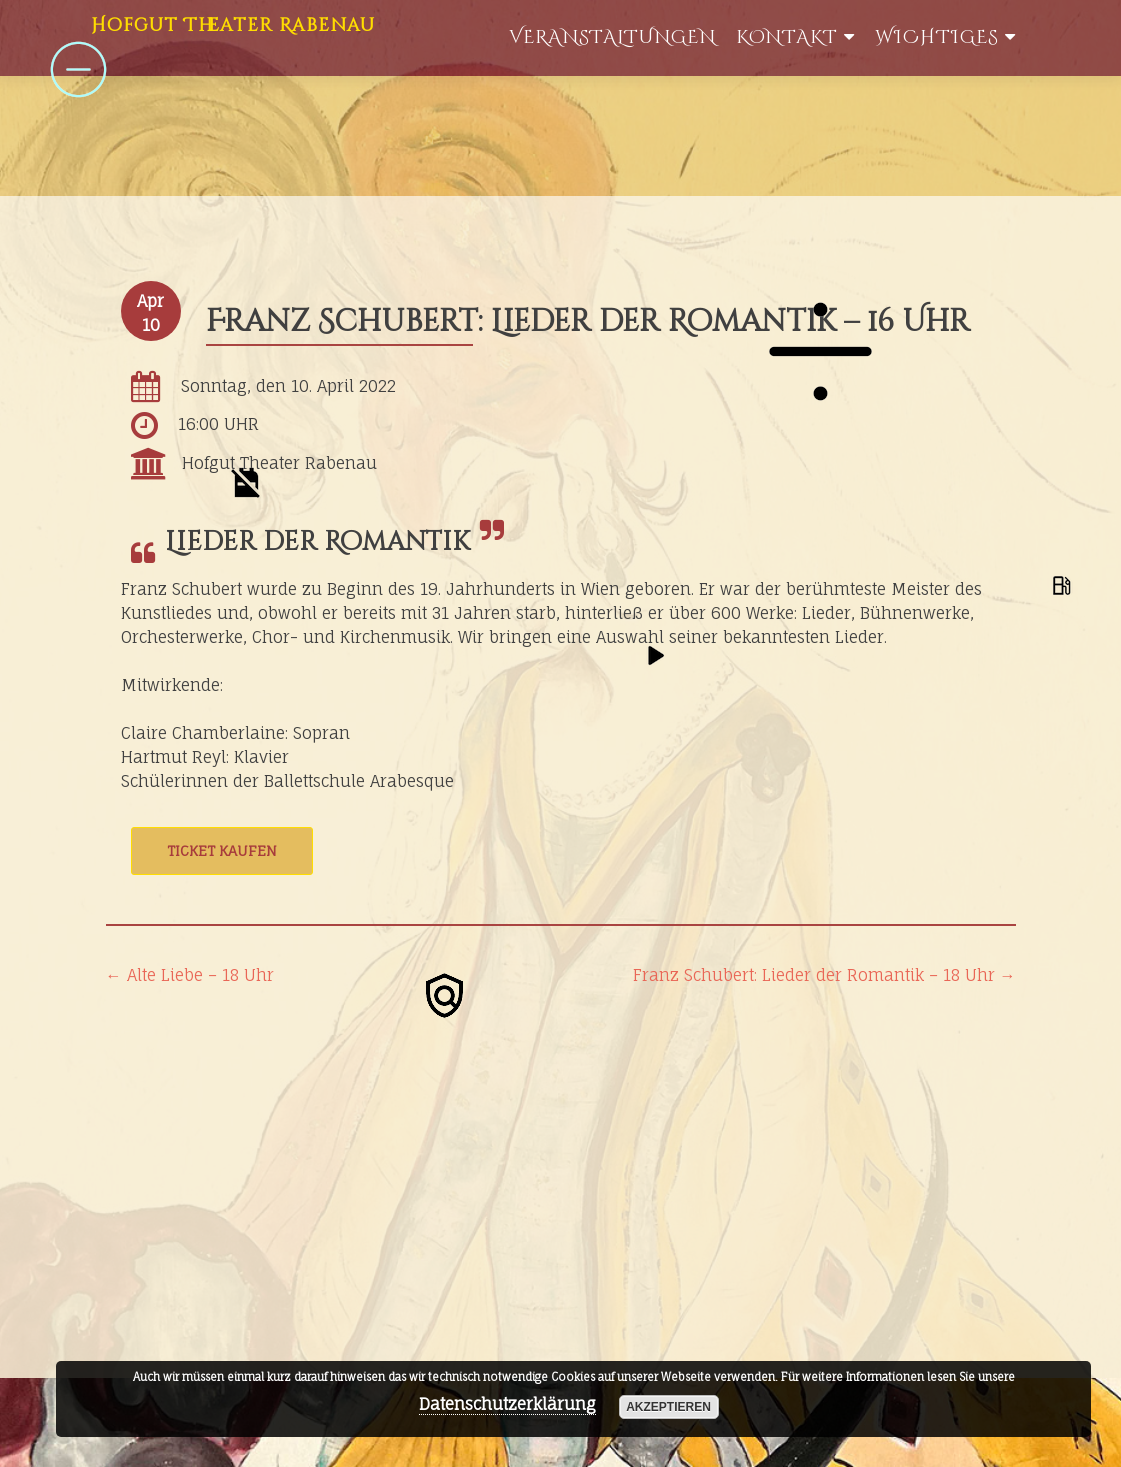 The height and width of the screenshot is (1467, 1121). Describe the element at coordinates (820, 351) in the screenshot. I see `perform division calculation` at that location.